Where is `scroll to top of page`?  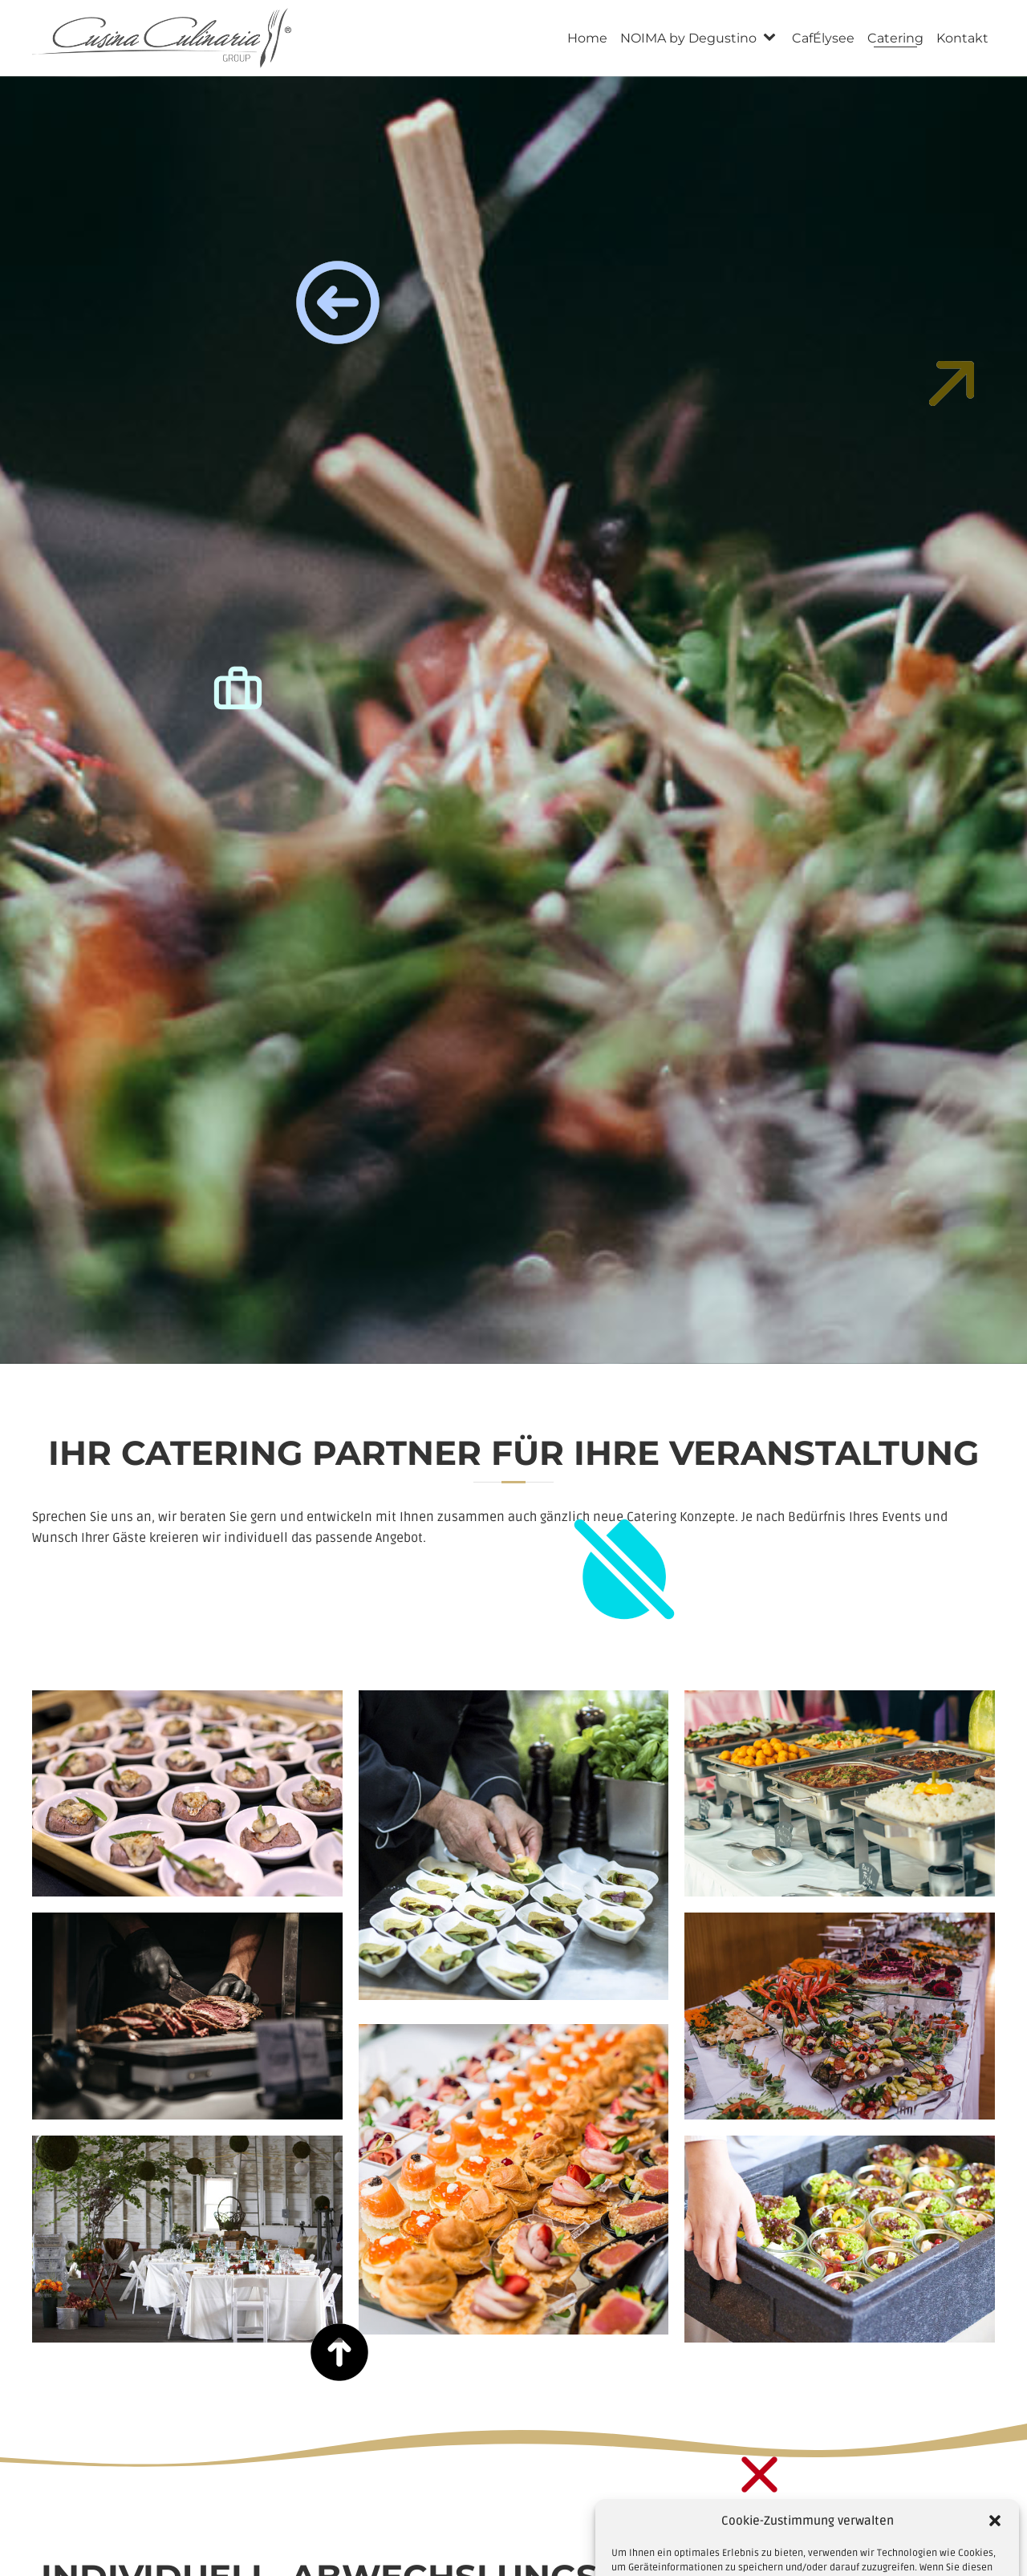 scroll to top of page is located at coordinates (339, 2352).